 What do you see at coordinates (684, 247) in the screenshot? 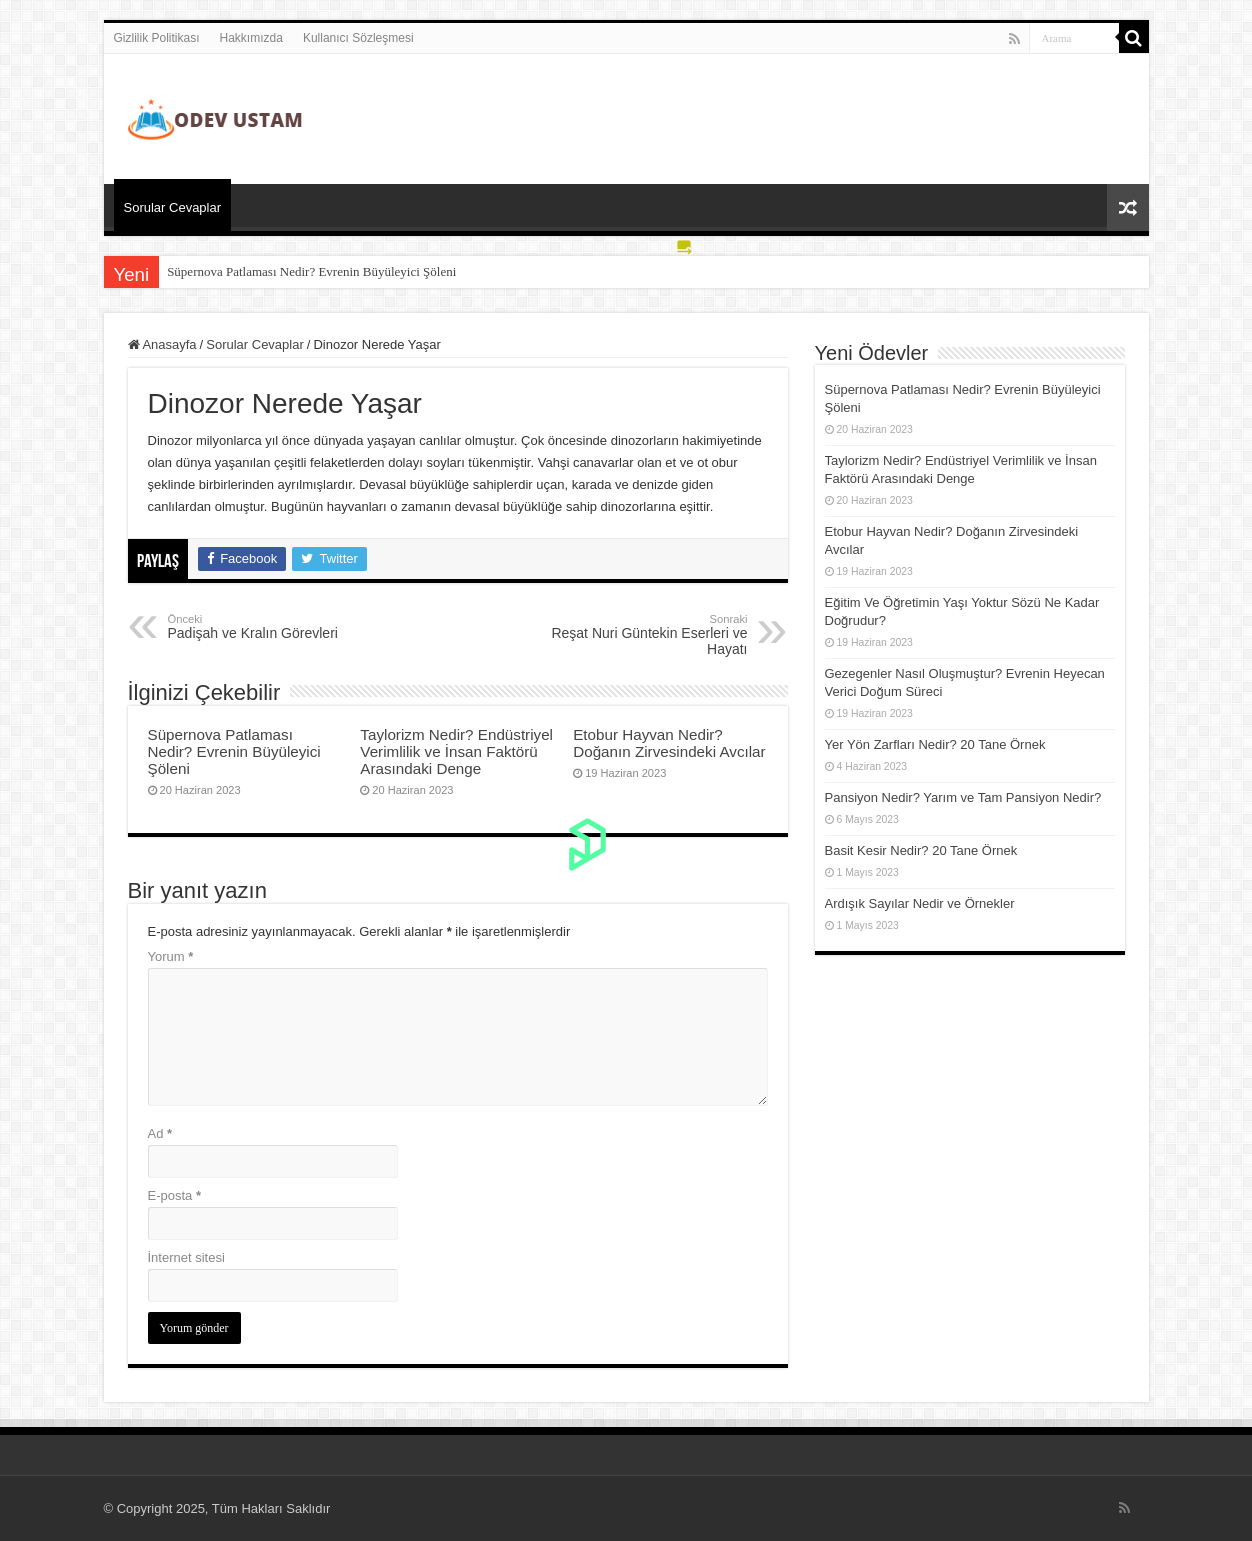
I see `auto-fit content to the right edge` at bounding box center [684, 247].